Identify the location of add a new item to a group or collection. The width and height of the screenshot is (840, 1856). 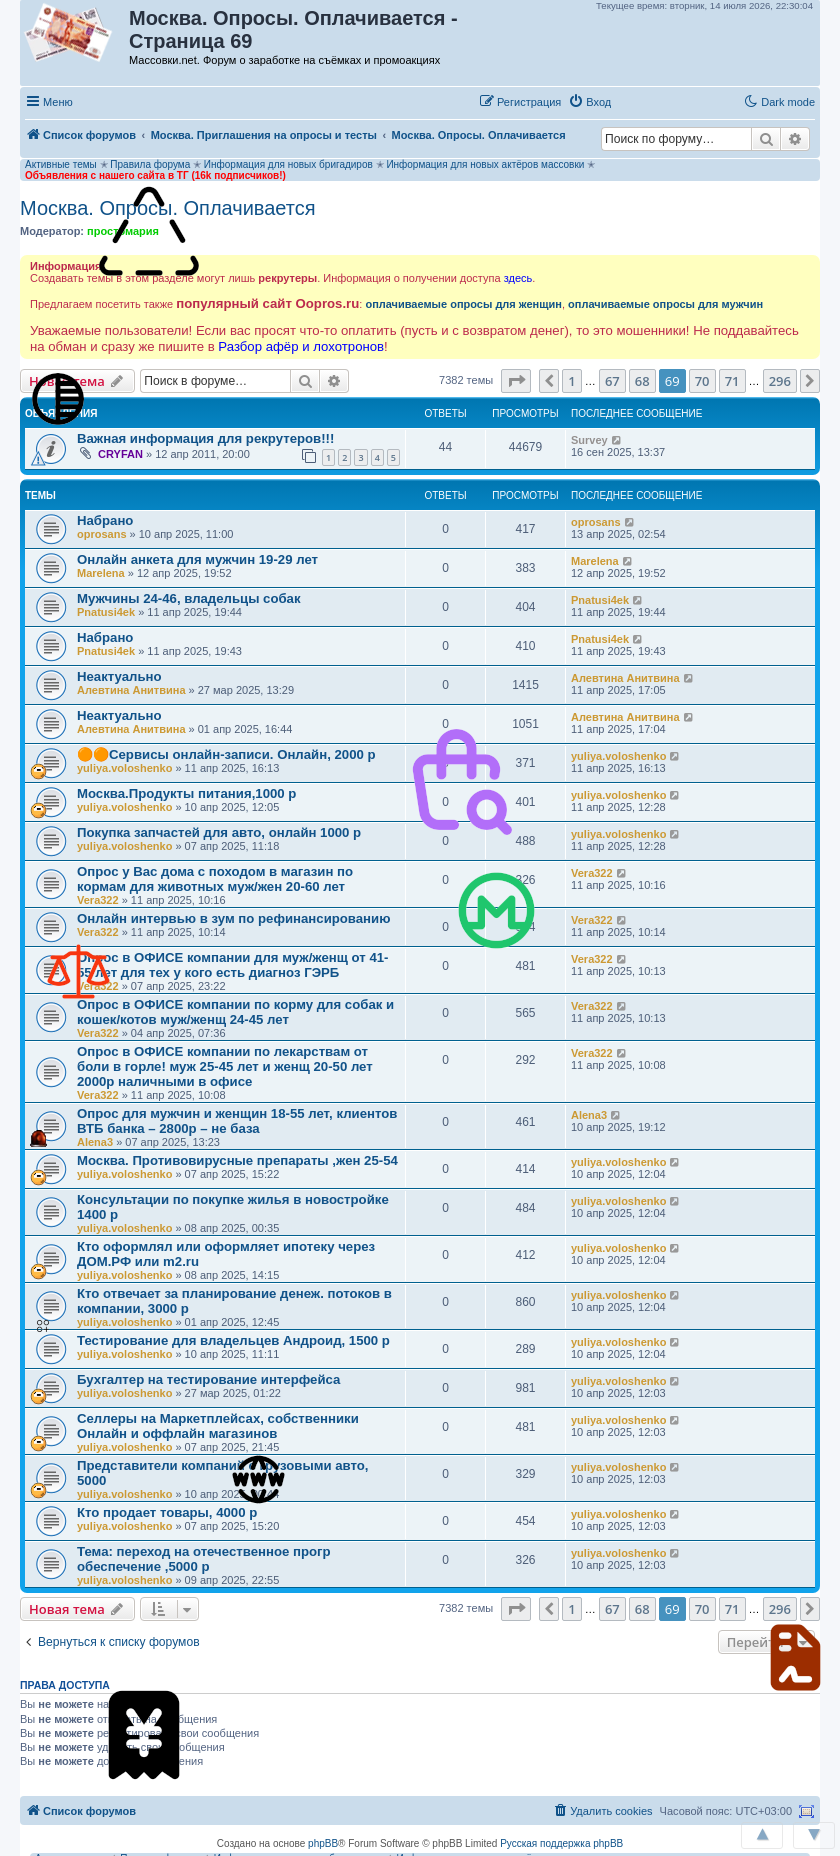
(43, 1326).